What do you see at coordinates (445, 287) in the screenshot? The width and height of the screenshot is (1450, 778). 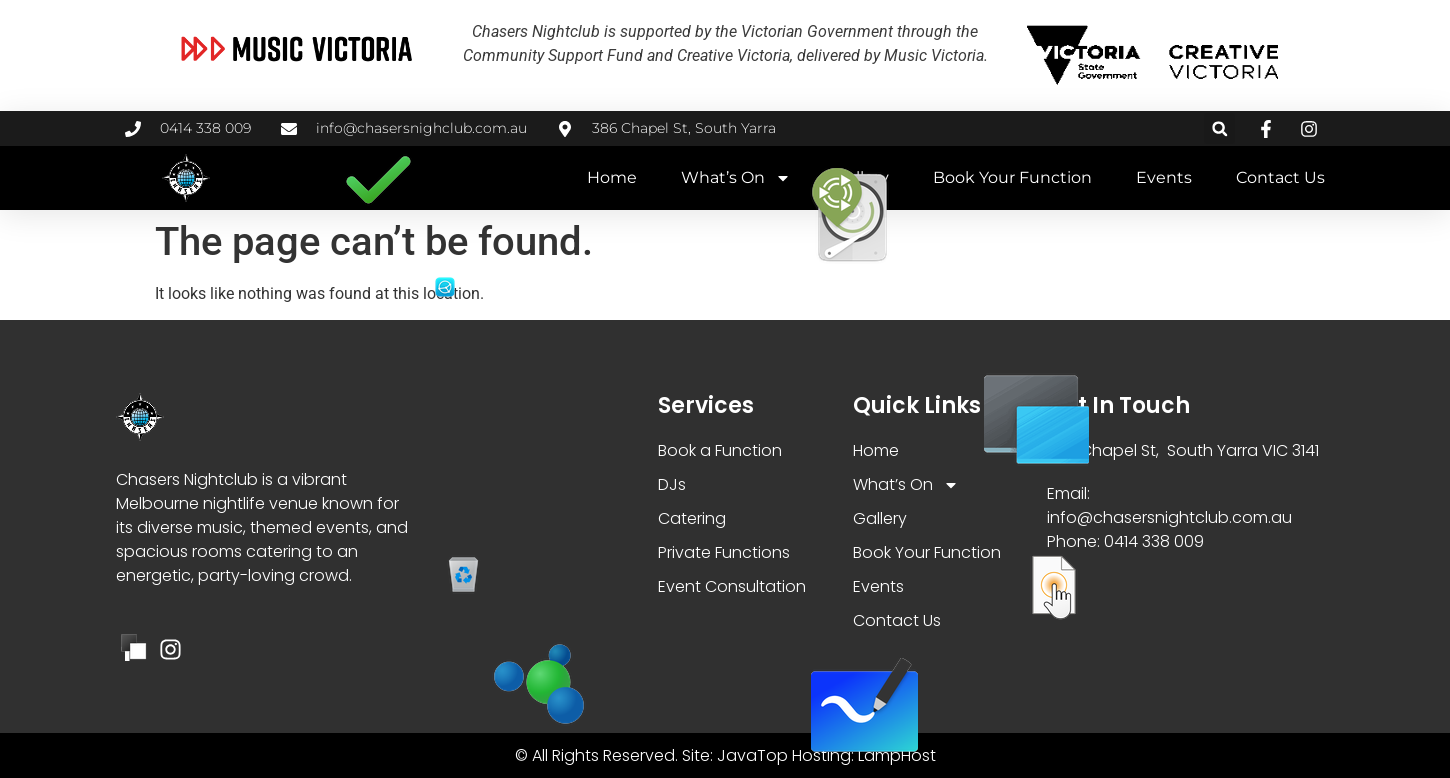 I see `open syncthing file synchronization app` at bounding box center [445, 287].